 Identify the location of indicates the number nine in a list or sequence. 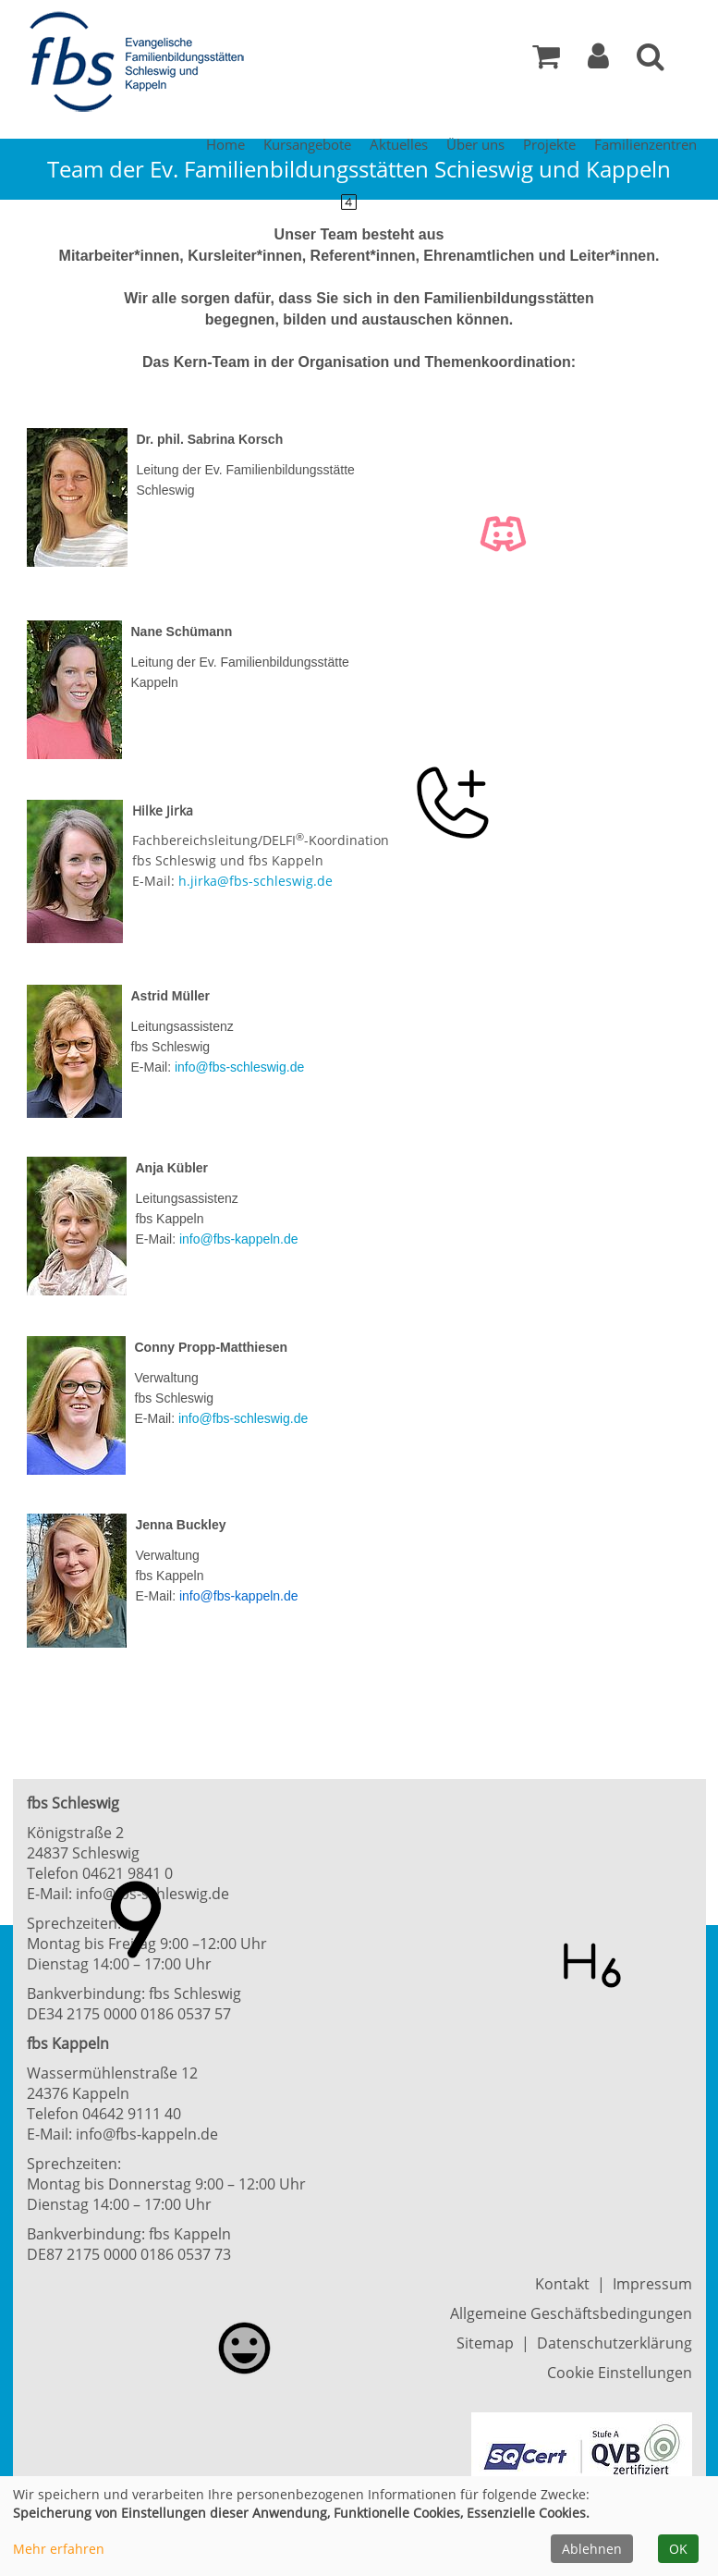
(136, 1920).